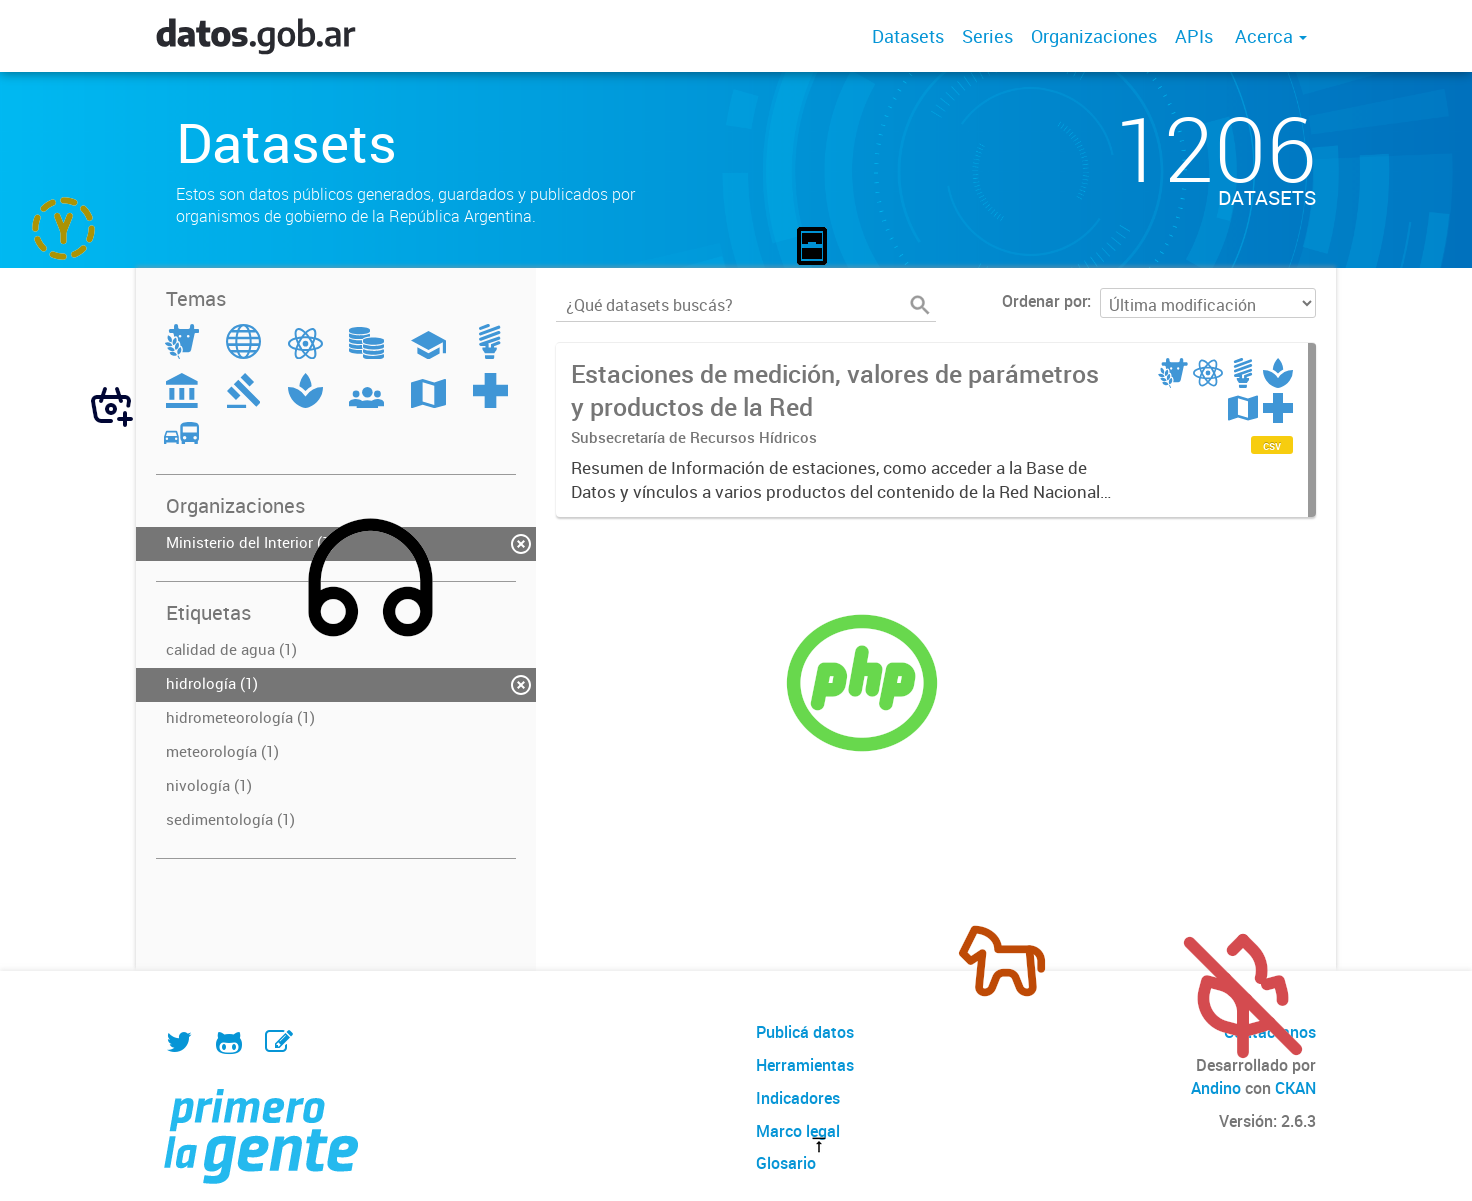  What do you see at coordinates (1002, 961) in the screenshot?
I see `access equestrian or horseback riding features` at bounding box center [1002, 961].